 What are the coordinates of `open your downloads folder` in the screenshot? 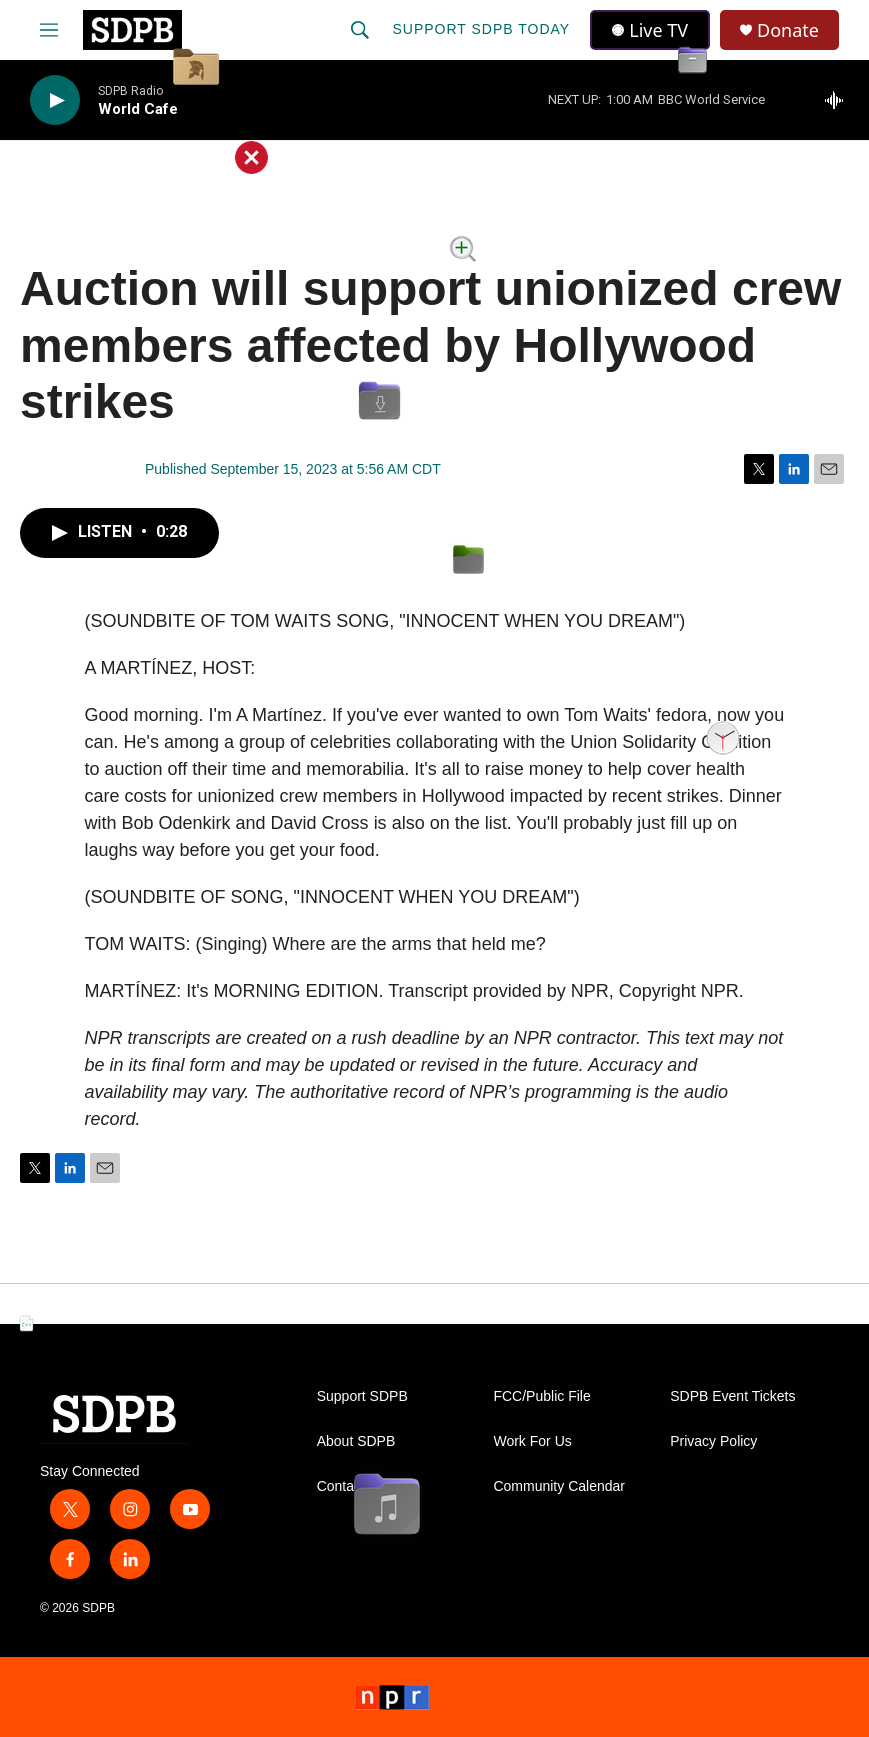 It's located at (379, 400).